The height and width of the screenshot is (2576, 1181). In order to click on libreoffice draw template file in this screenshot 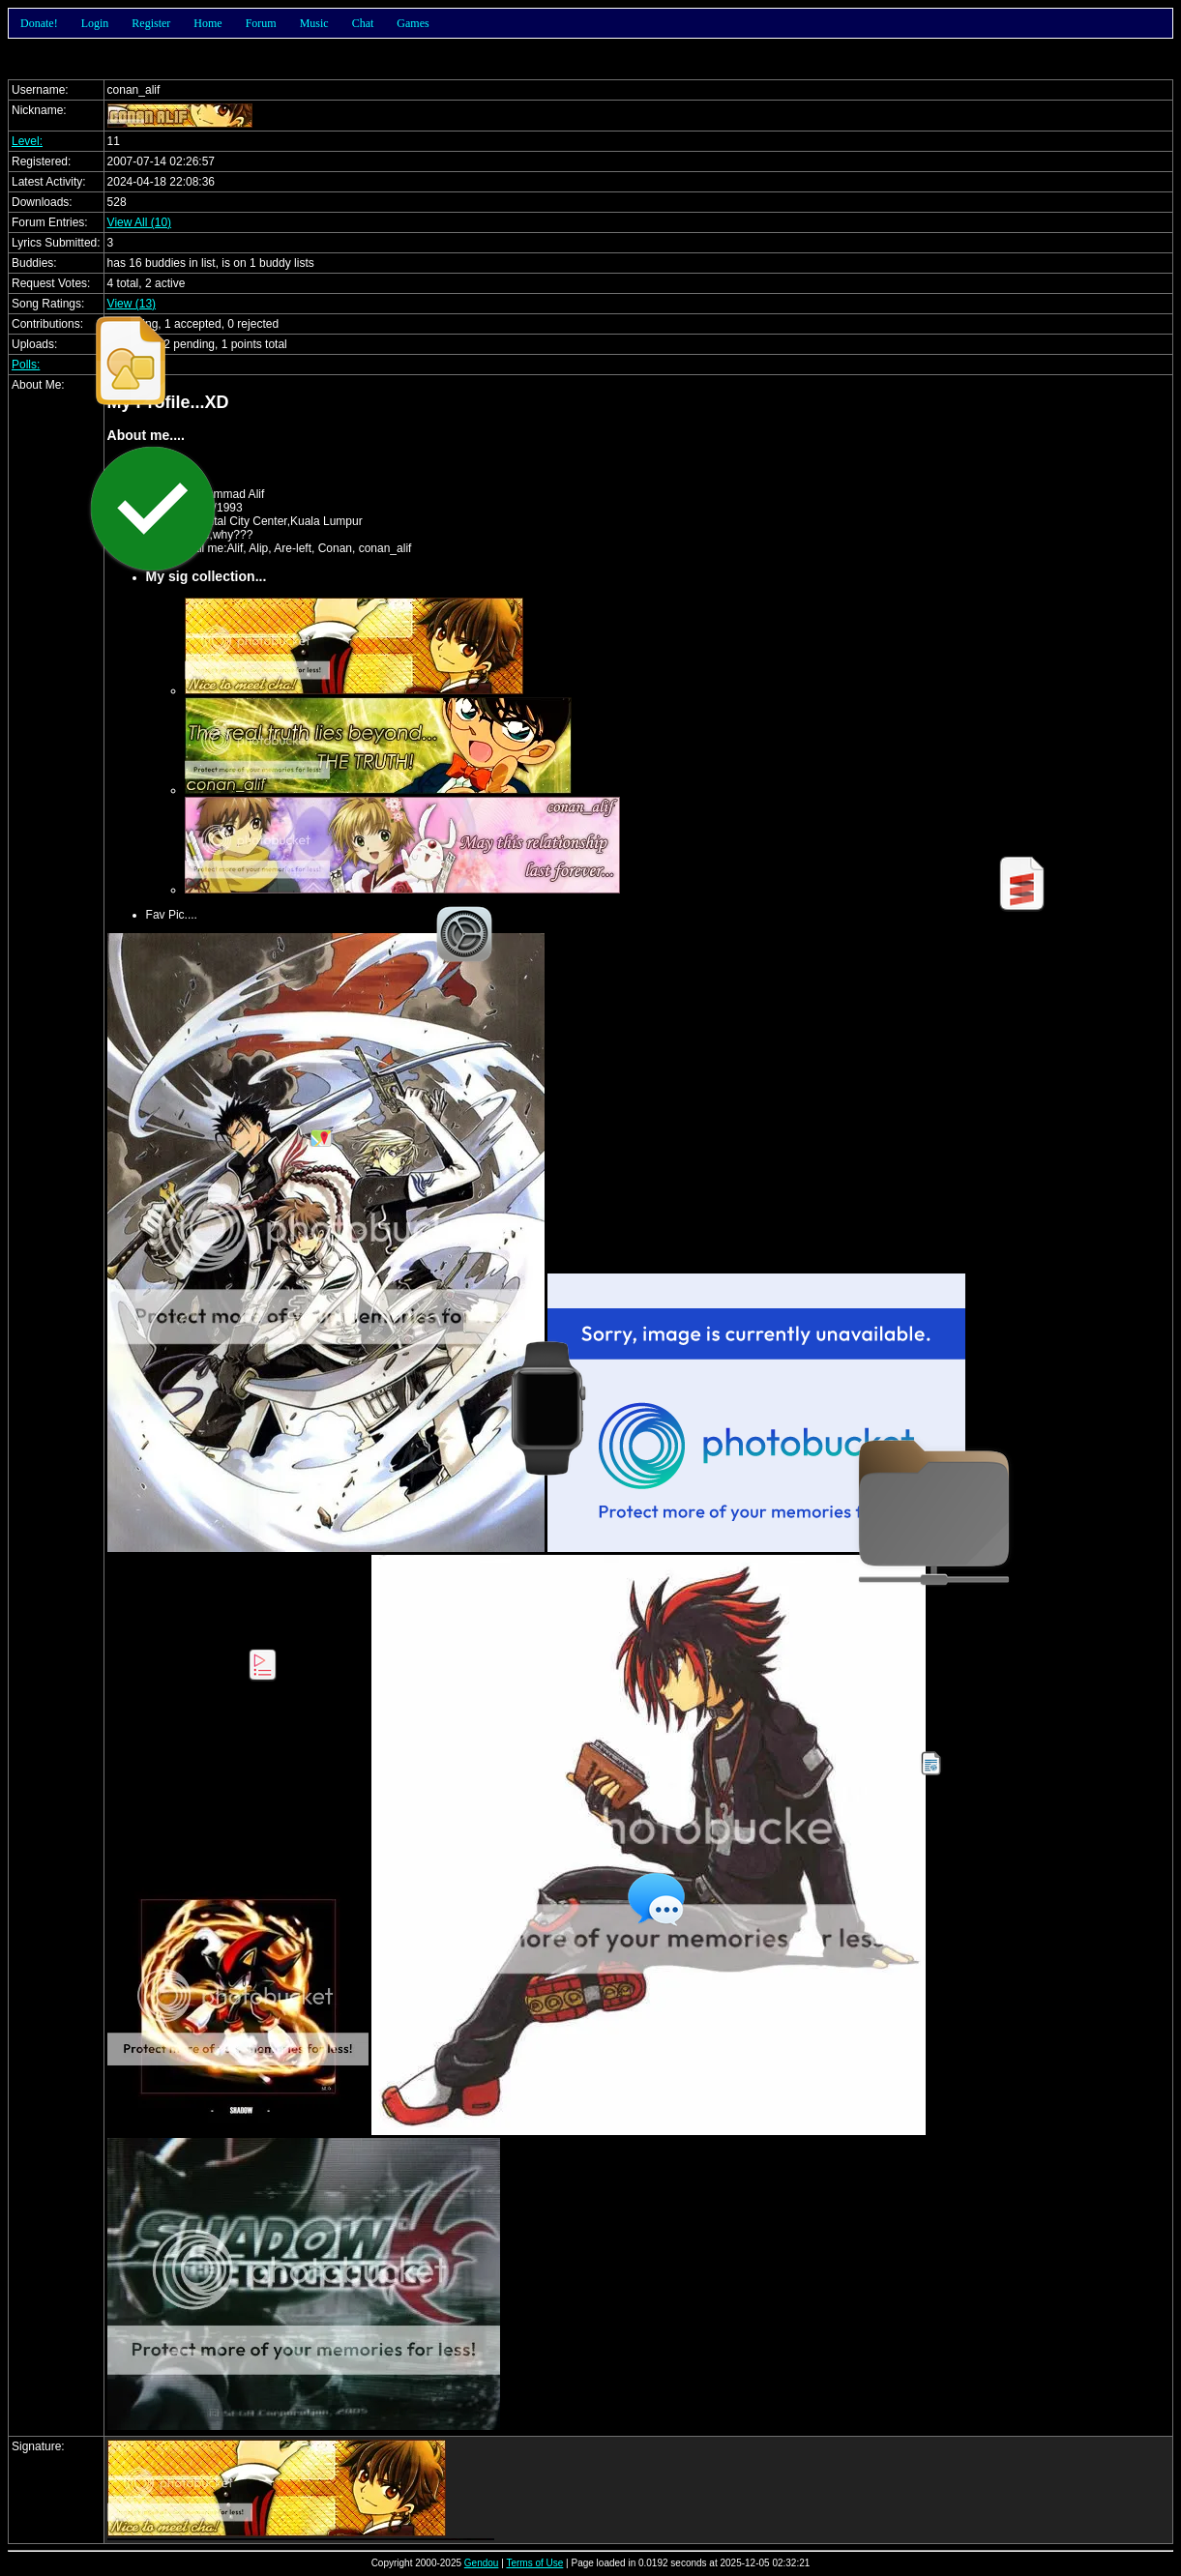, I will do `click(131, 361)`.